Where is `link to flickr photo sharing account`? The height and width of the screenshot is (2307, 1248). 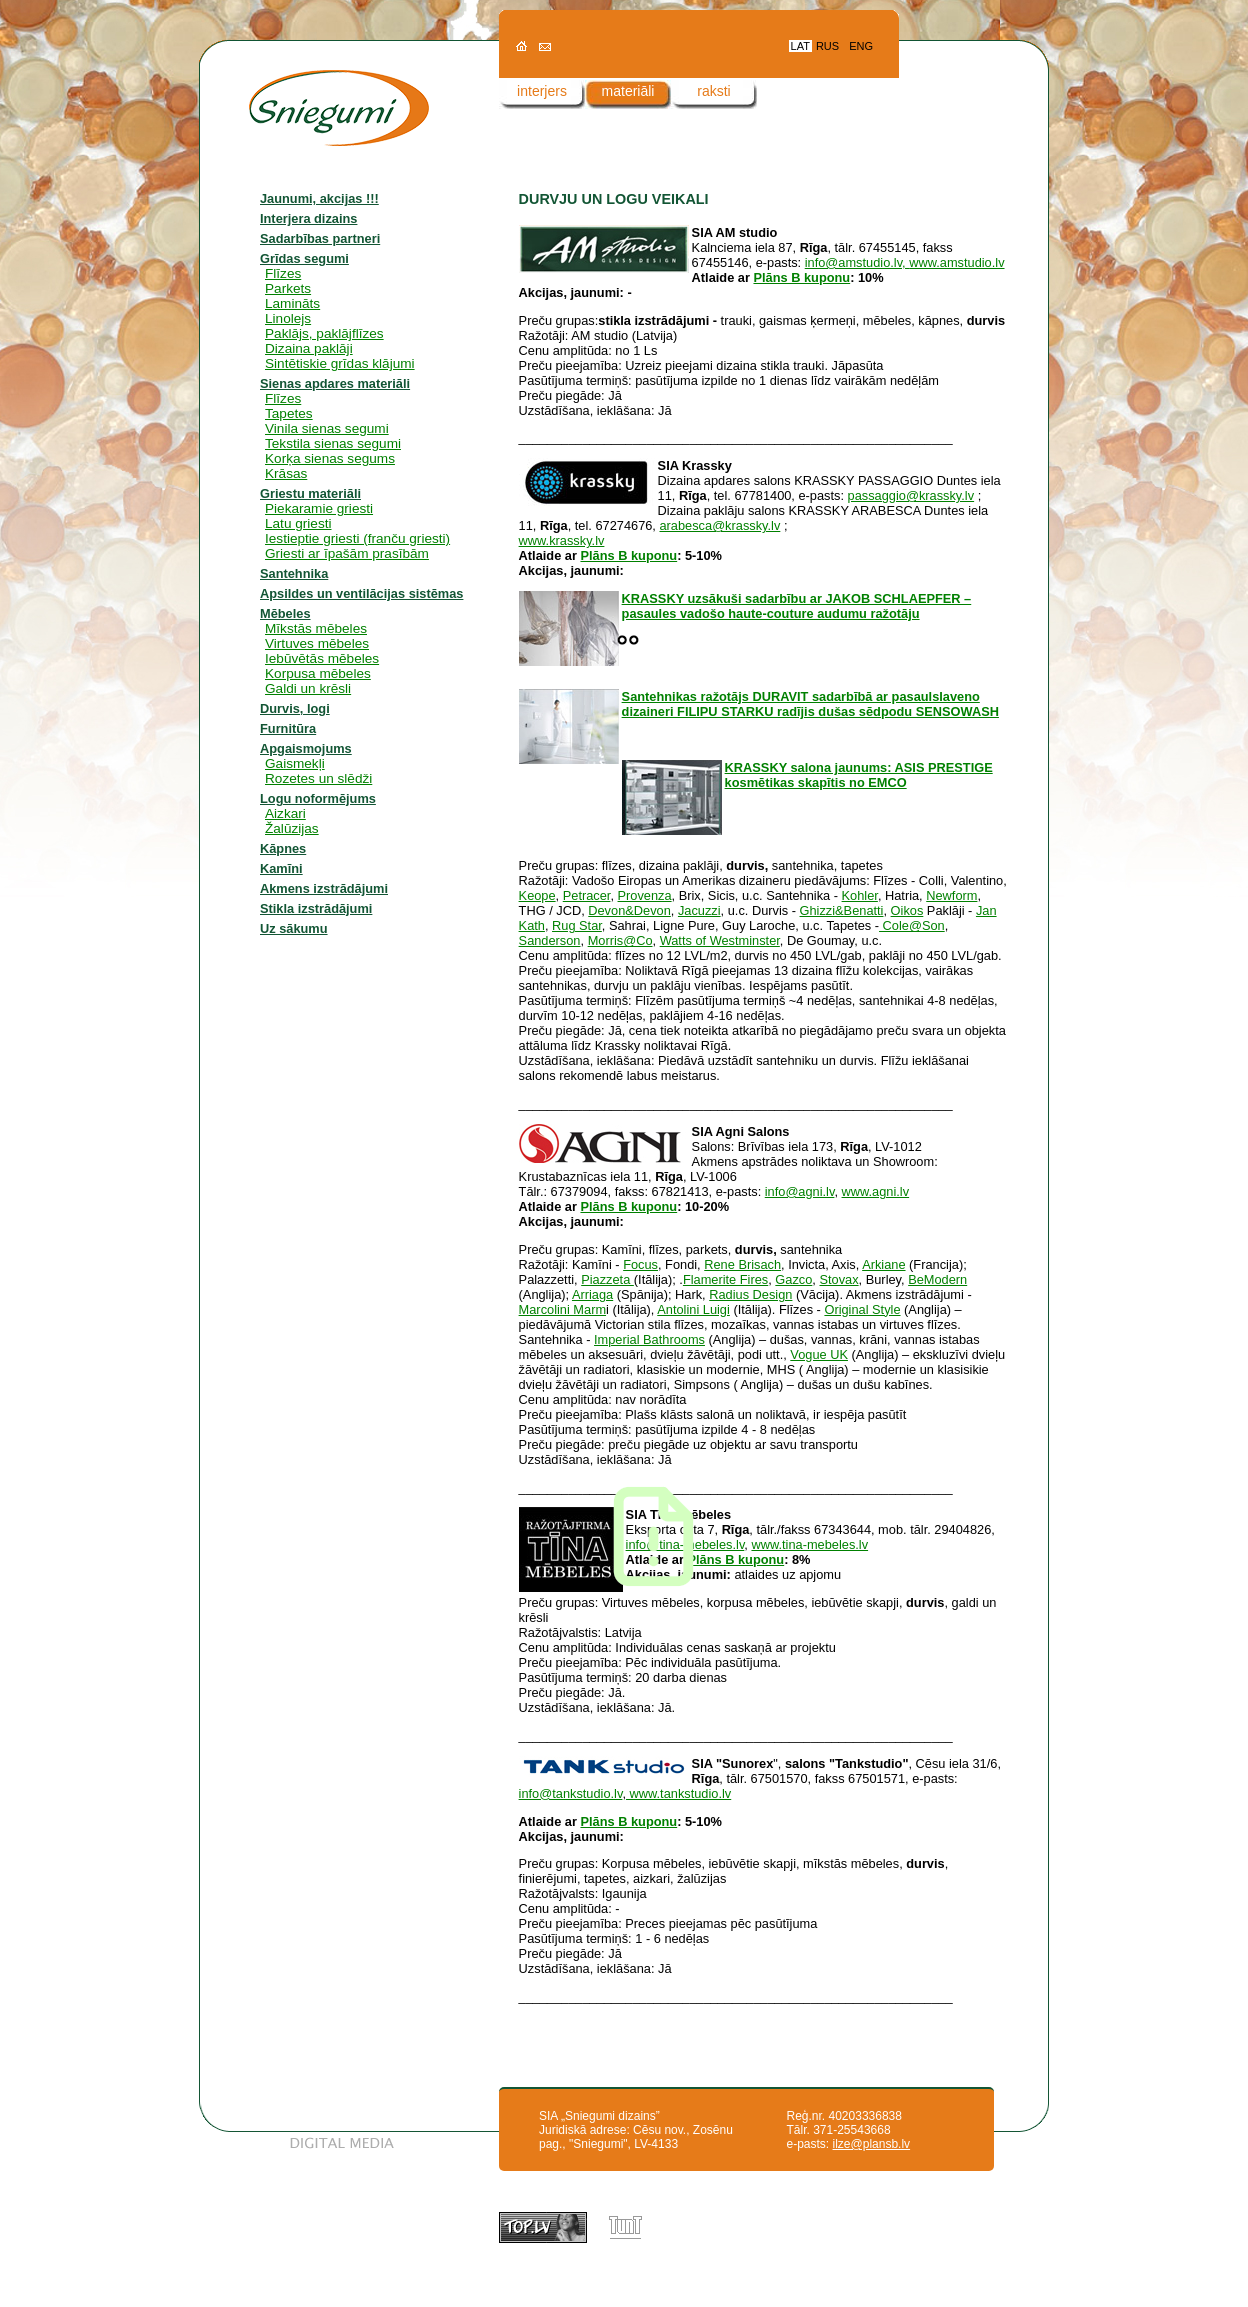 link to flickr photo sharing account is located at coordinates (628, 640).